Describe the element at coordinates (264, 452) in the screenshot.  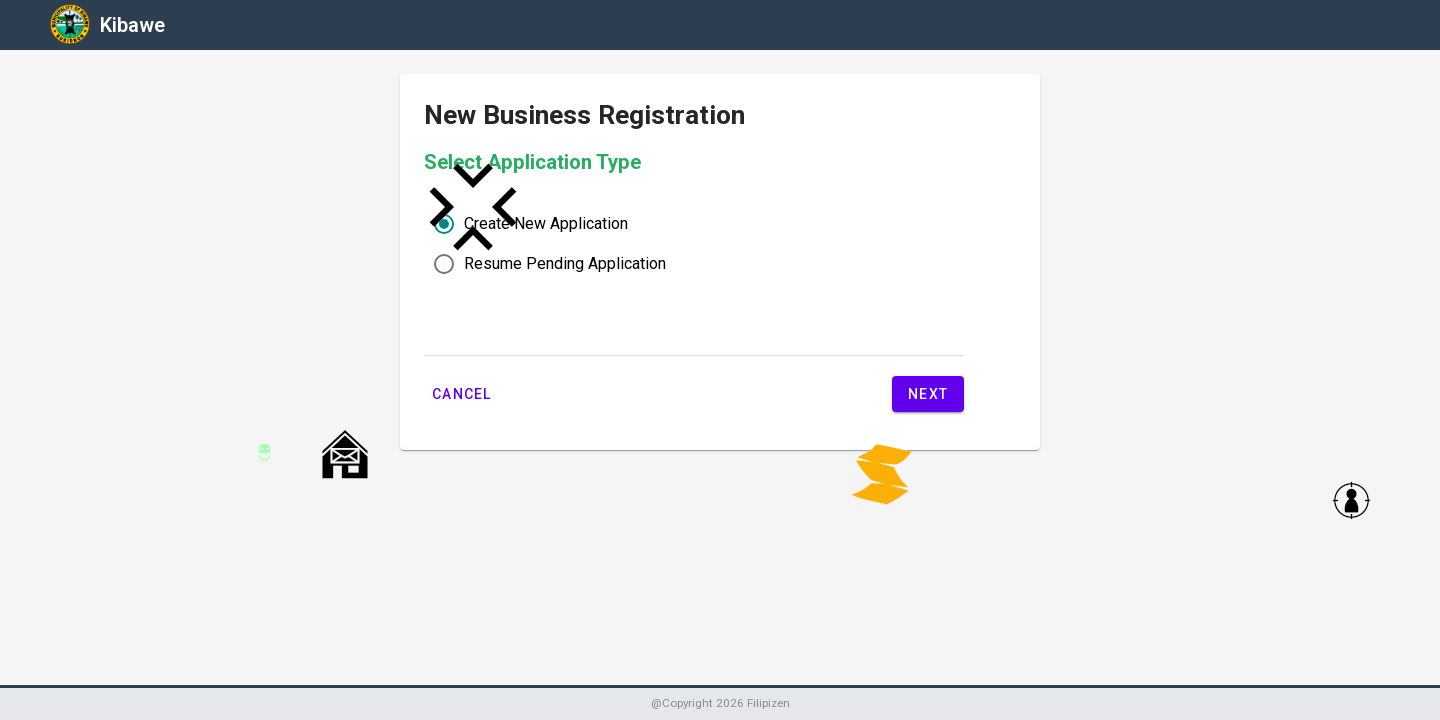
I see `select a trap or hazard in a game interface` at that location.